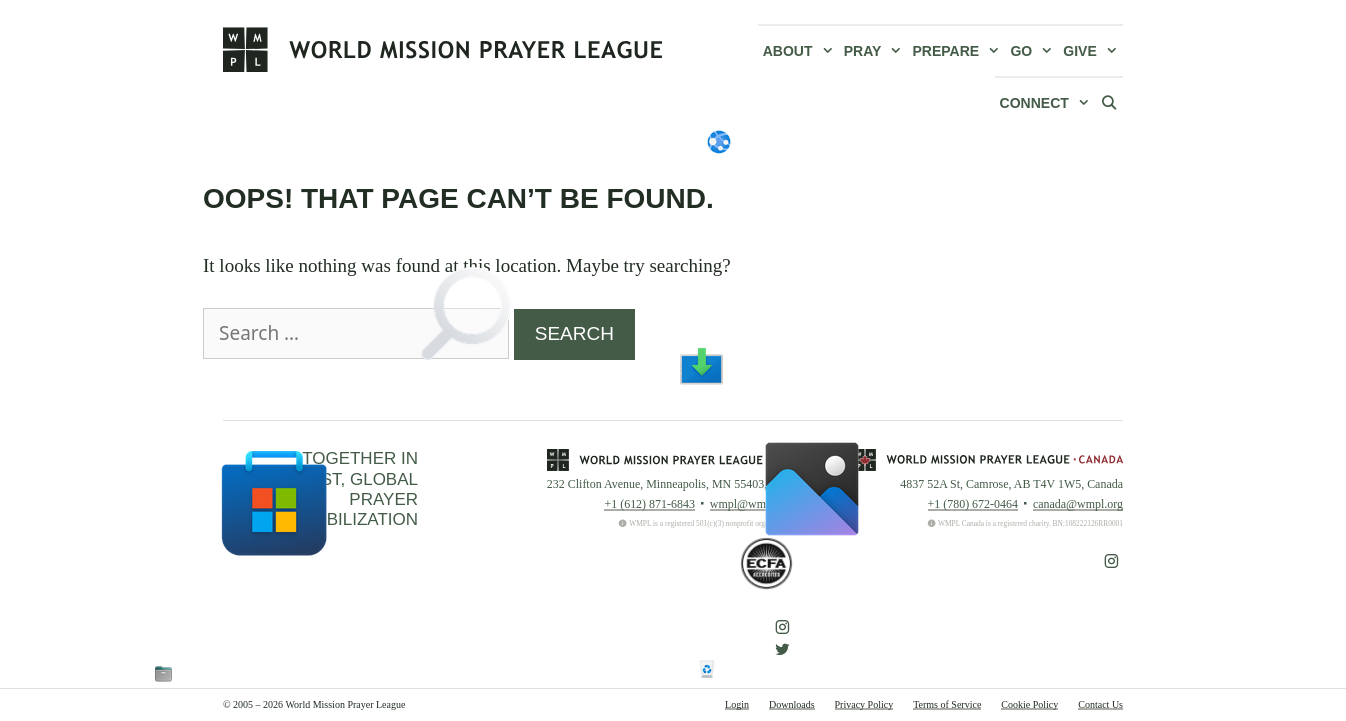 The height and width of the screenshot is (721, 1346). Describe the element at coordinates (701, 366) in the screenshot. I see `download or install a software package` at that location.